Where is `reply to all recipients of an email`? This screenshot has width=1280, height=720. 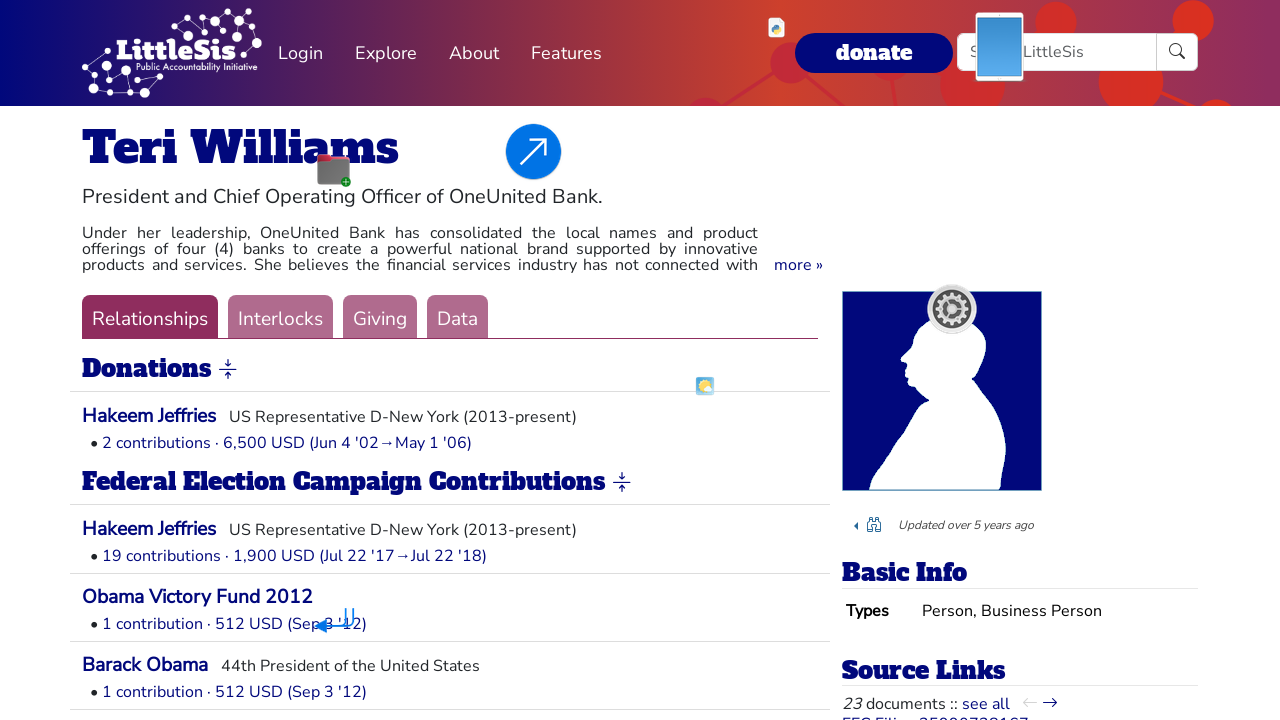
reply to all recipients of an email is located at coordinates (333, 617).